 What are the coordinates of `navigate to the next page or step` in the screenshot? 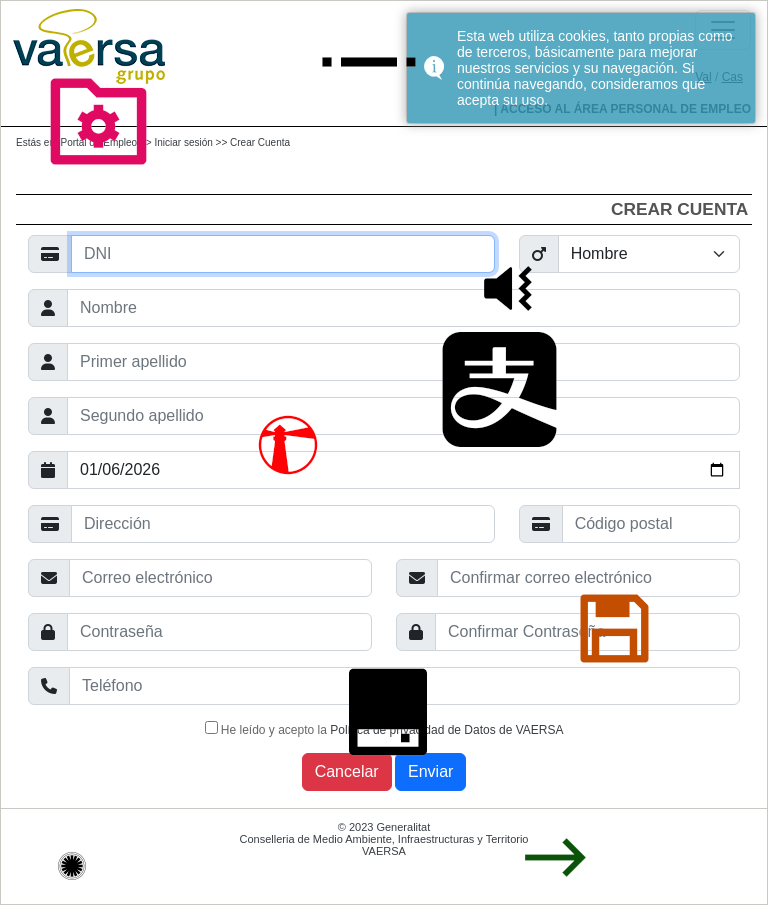 It's located at (555, 857).